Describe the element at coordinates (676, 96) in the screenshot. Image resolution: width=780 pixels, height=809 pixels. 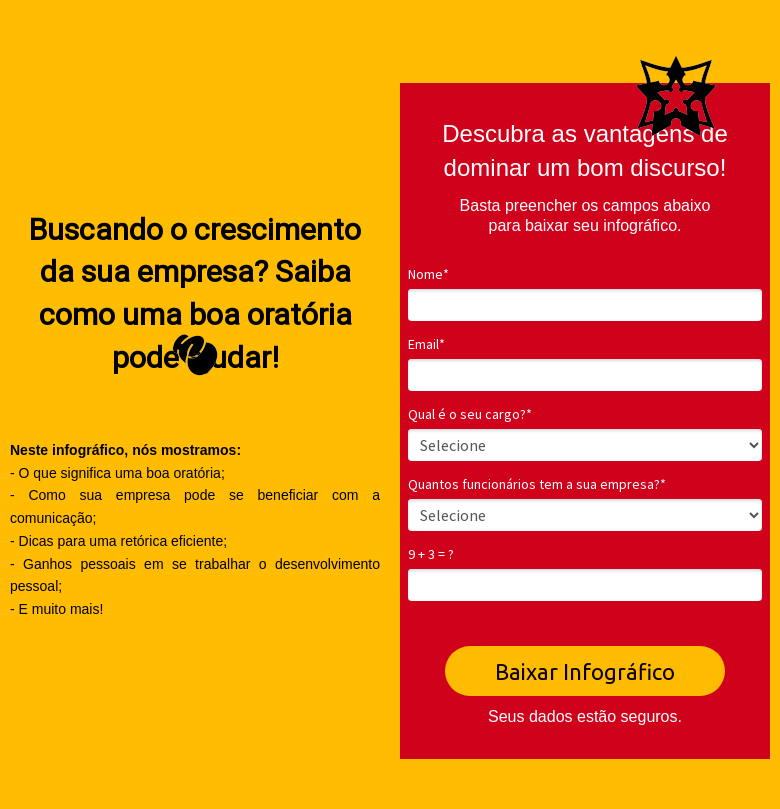
I see `decorative emblem or badge element` at that location.